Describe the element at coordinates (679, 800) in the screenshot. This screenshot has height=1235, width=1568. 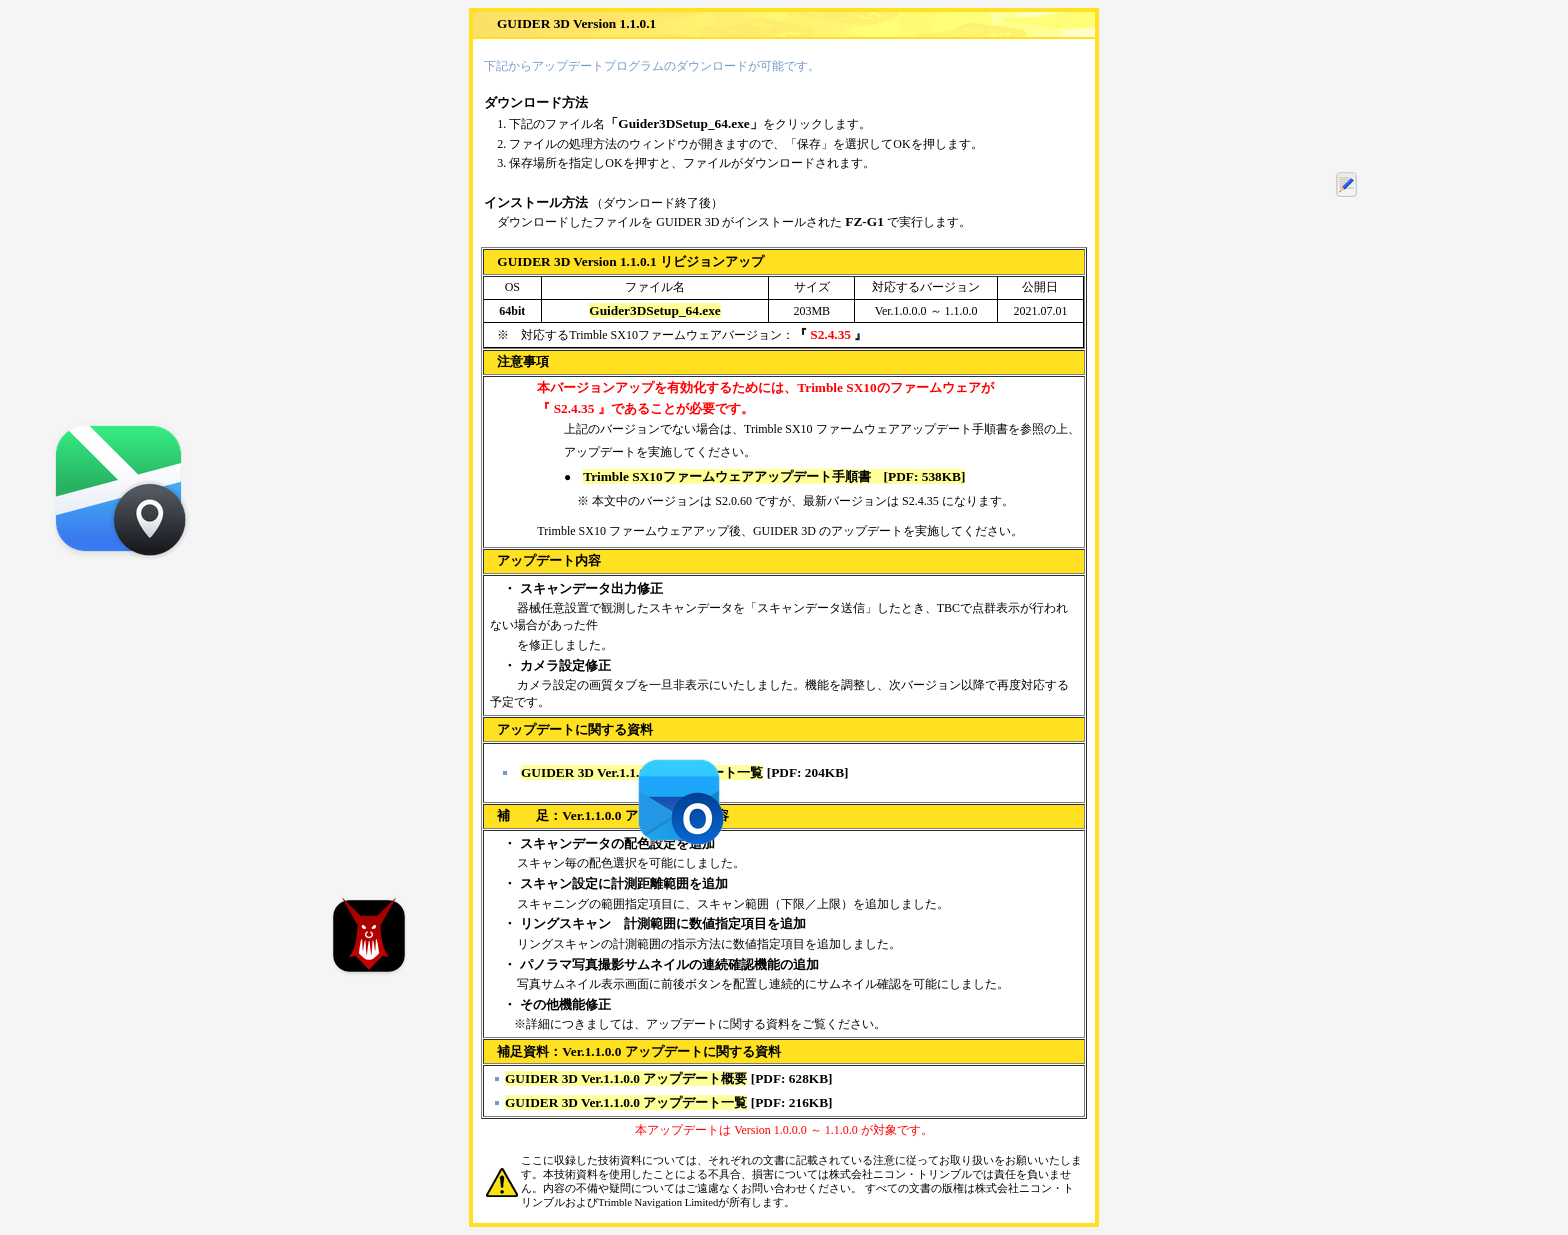
I see `open microsoft outlook email app` at that location.